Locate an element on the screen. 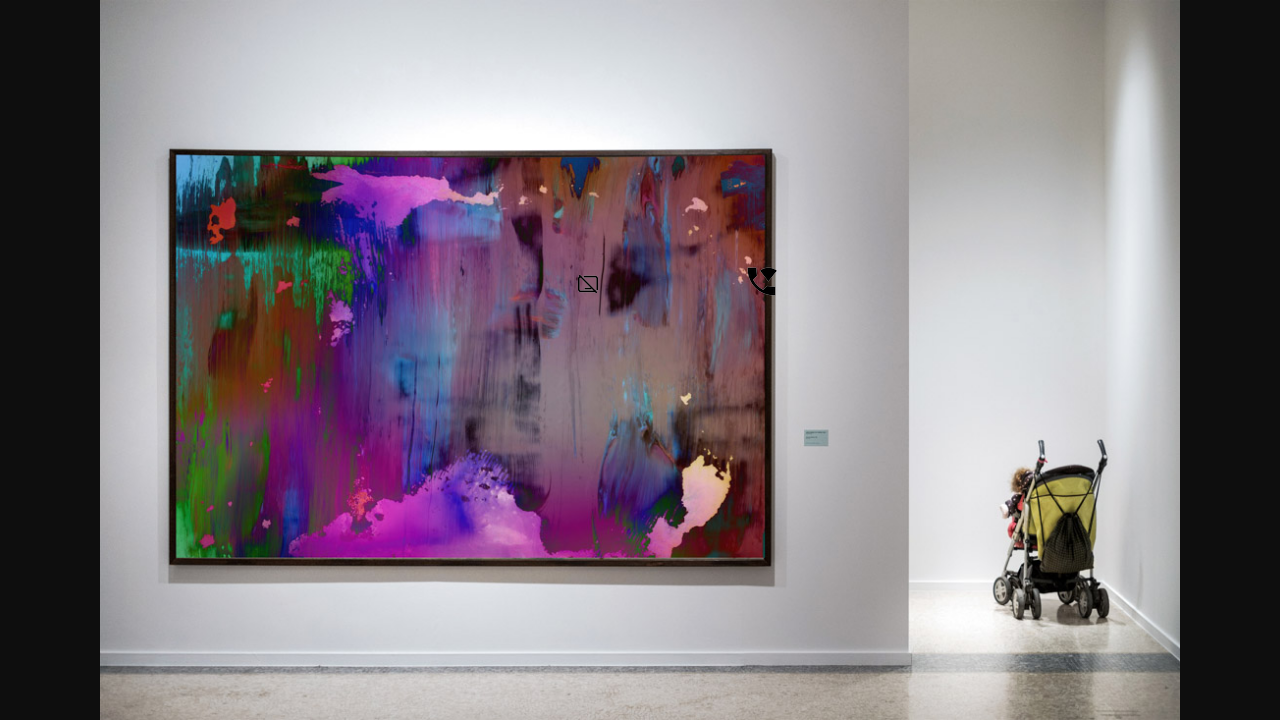  iPad is disconnected or unavailable is located at coordinates (588, 284).